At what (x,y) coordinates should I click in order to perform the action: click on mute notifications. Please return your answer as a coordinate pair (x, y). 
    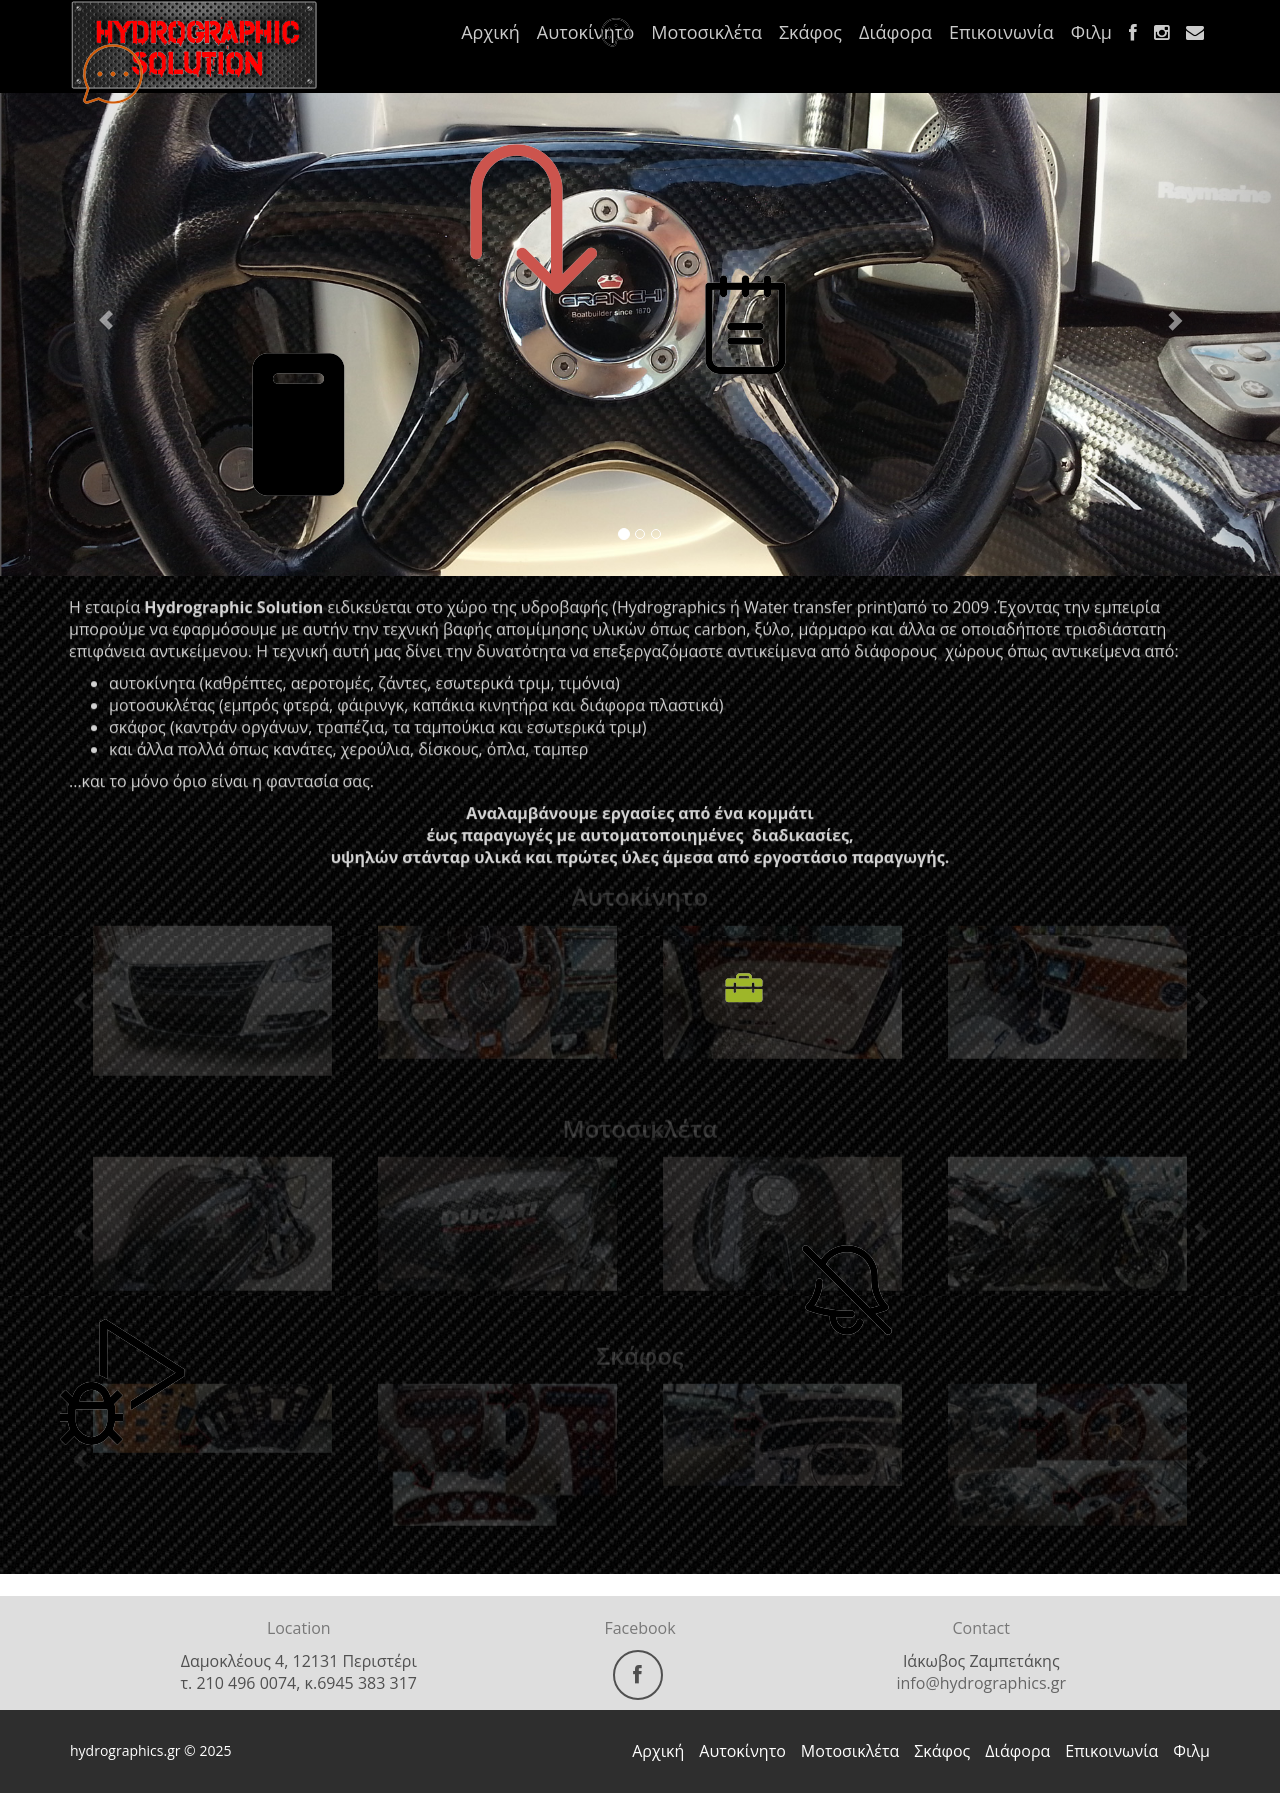
    Looking at the image, I should click on (847, 1290).